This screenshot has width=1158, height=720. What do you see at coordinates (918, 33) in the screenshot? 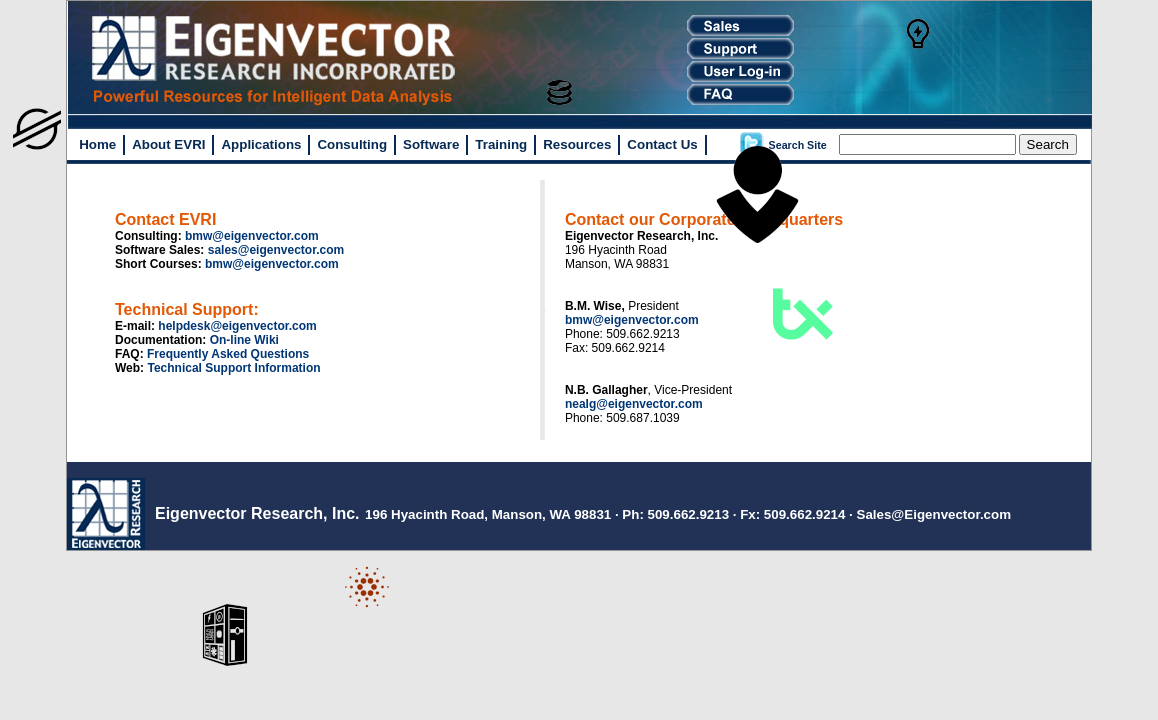
I see `indicates a new idea or inspiration` at bounding box center [918, 33].